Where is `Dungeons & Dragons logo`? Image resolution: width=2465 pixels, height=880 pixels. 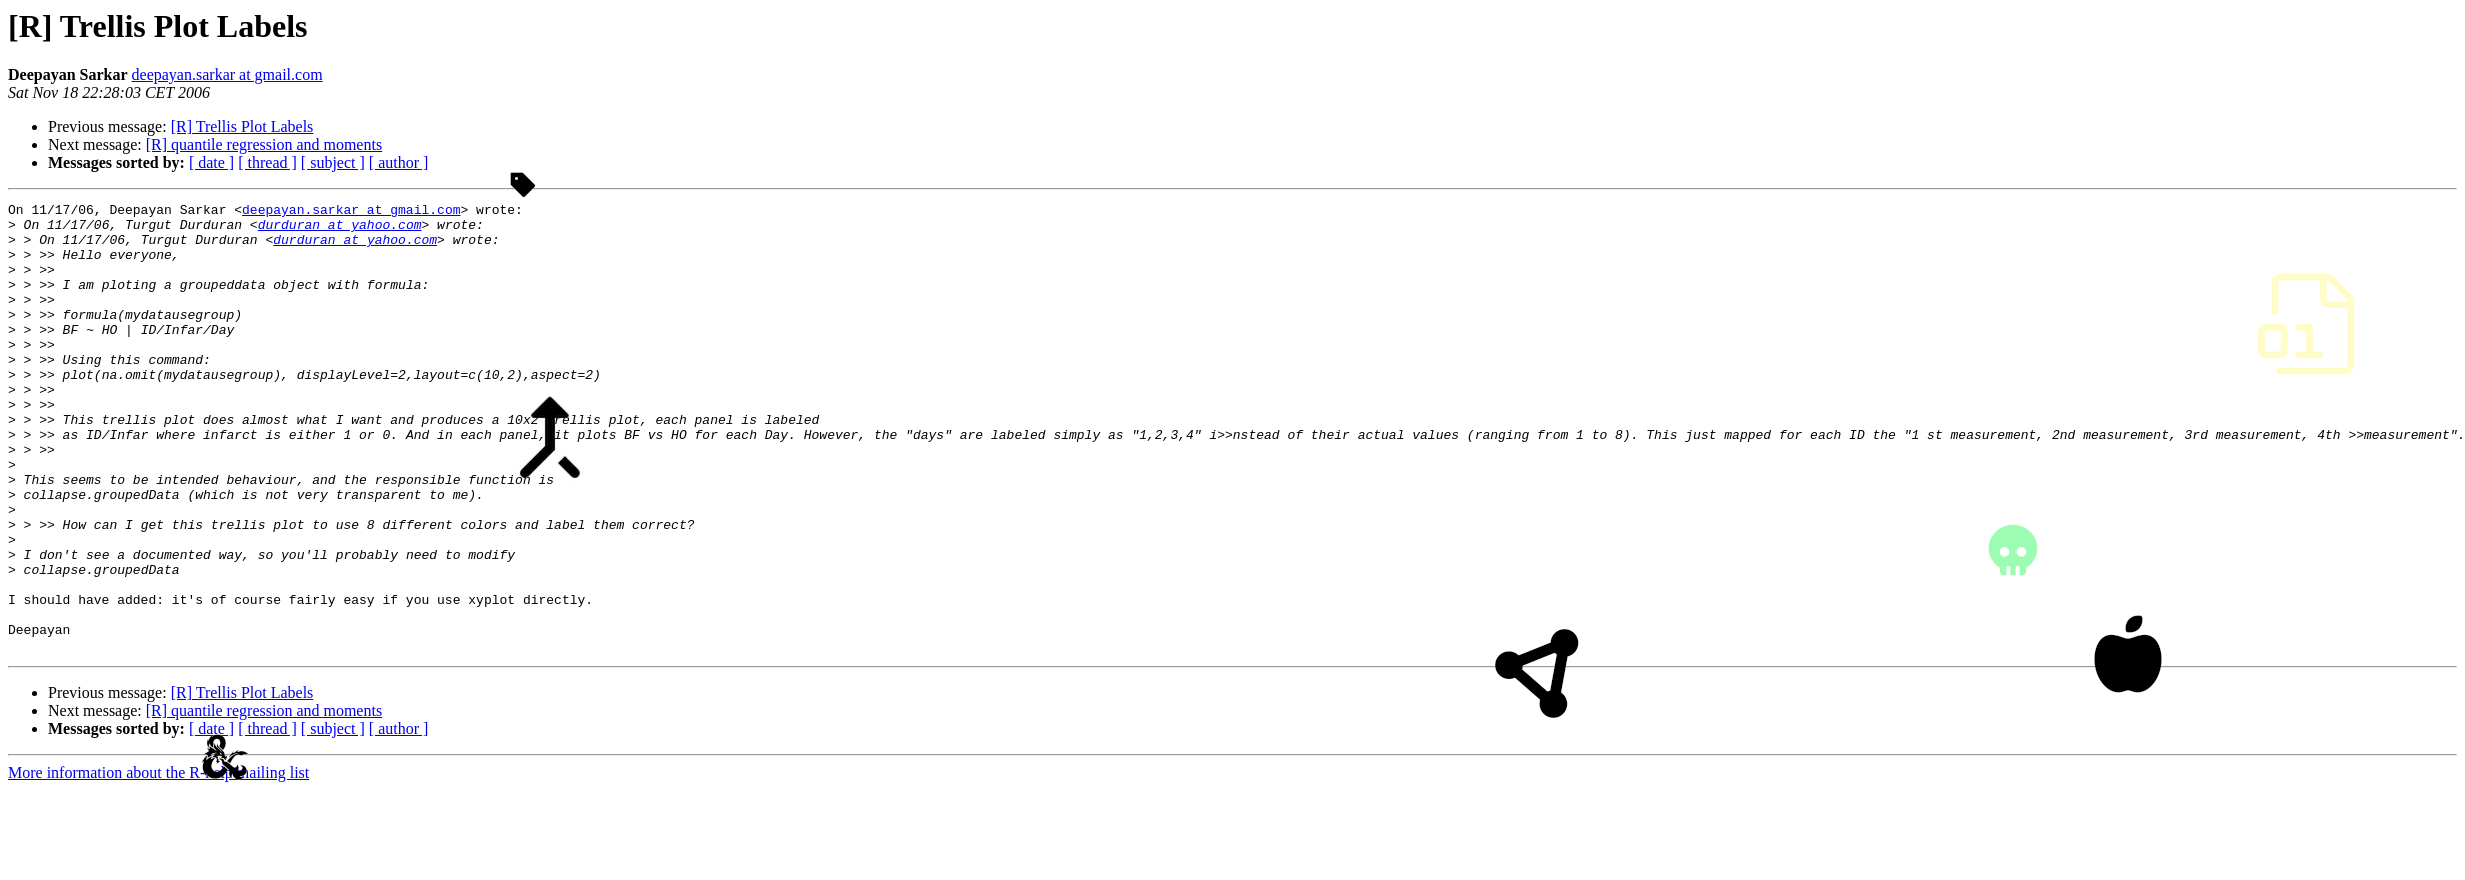
Dungeons & Dragons logo is located at coordinates (225, 757).